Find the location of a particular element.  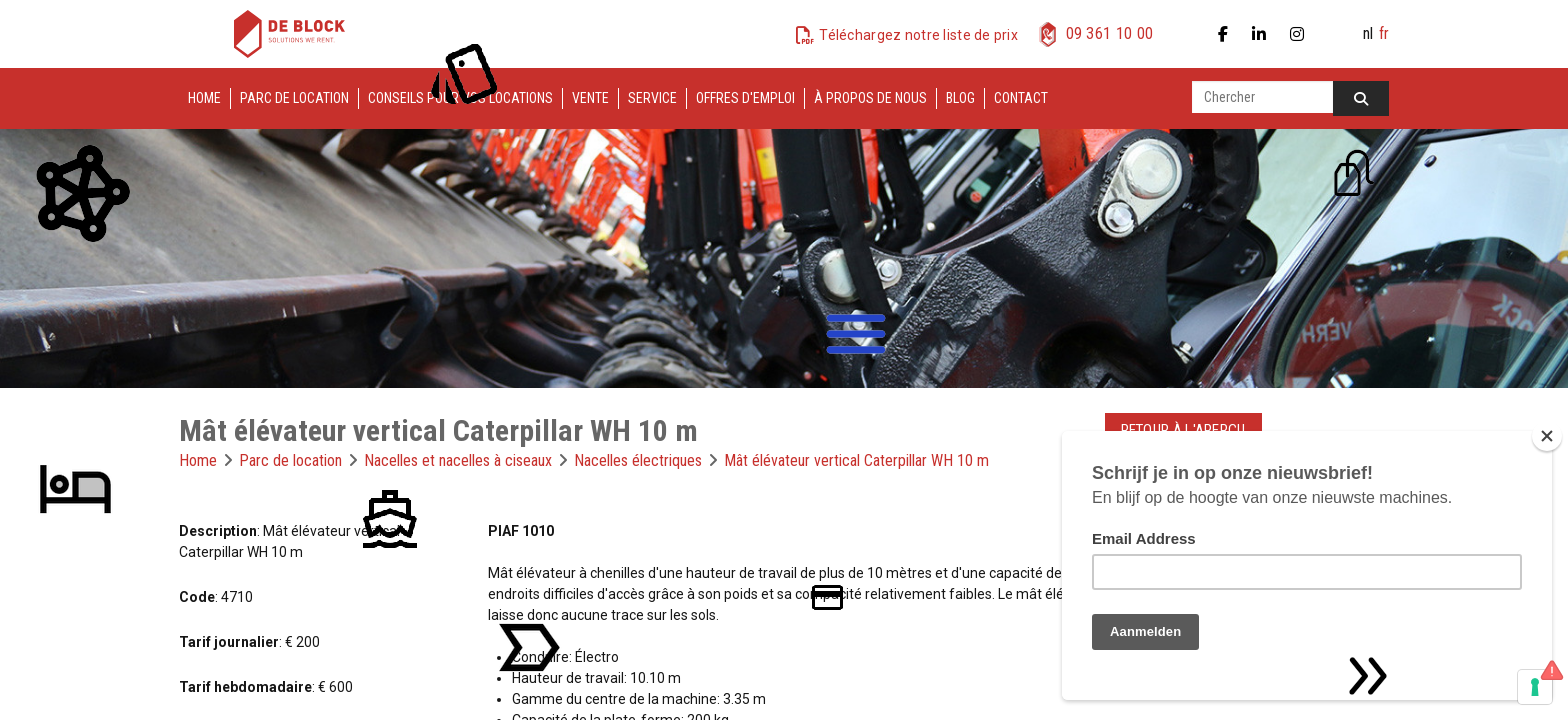

access payment methods is located at coordinates (827, 597).